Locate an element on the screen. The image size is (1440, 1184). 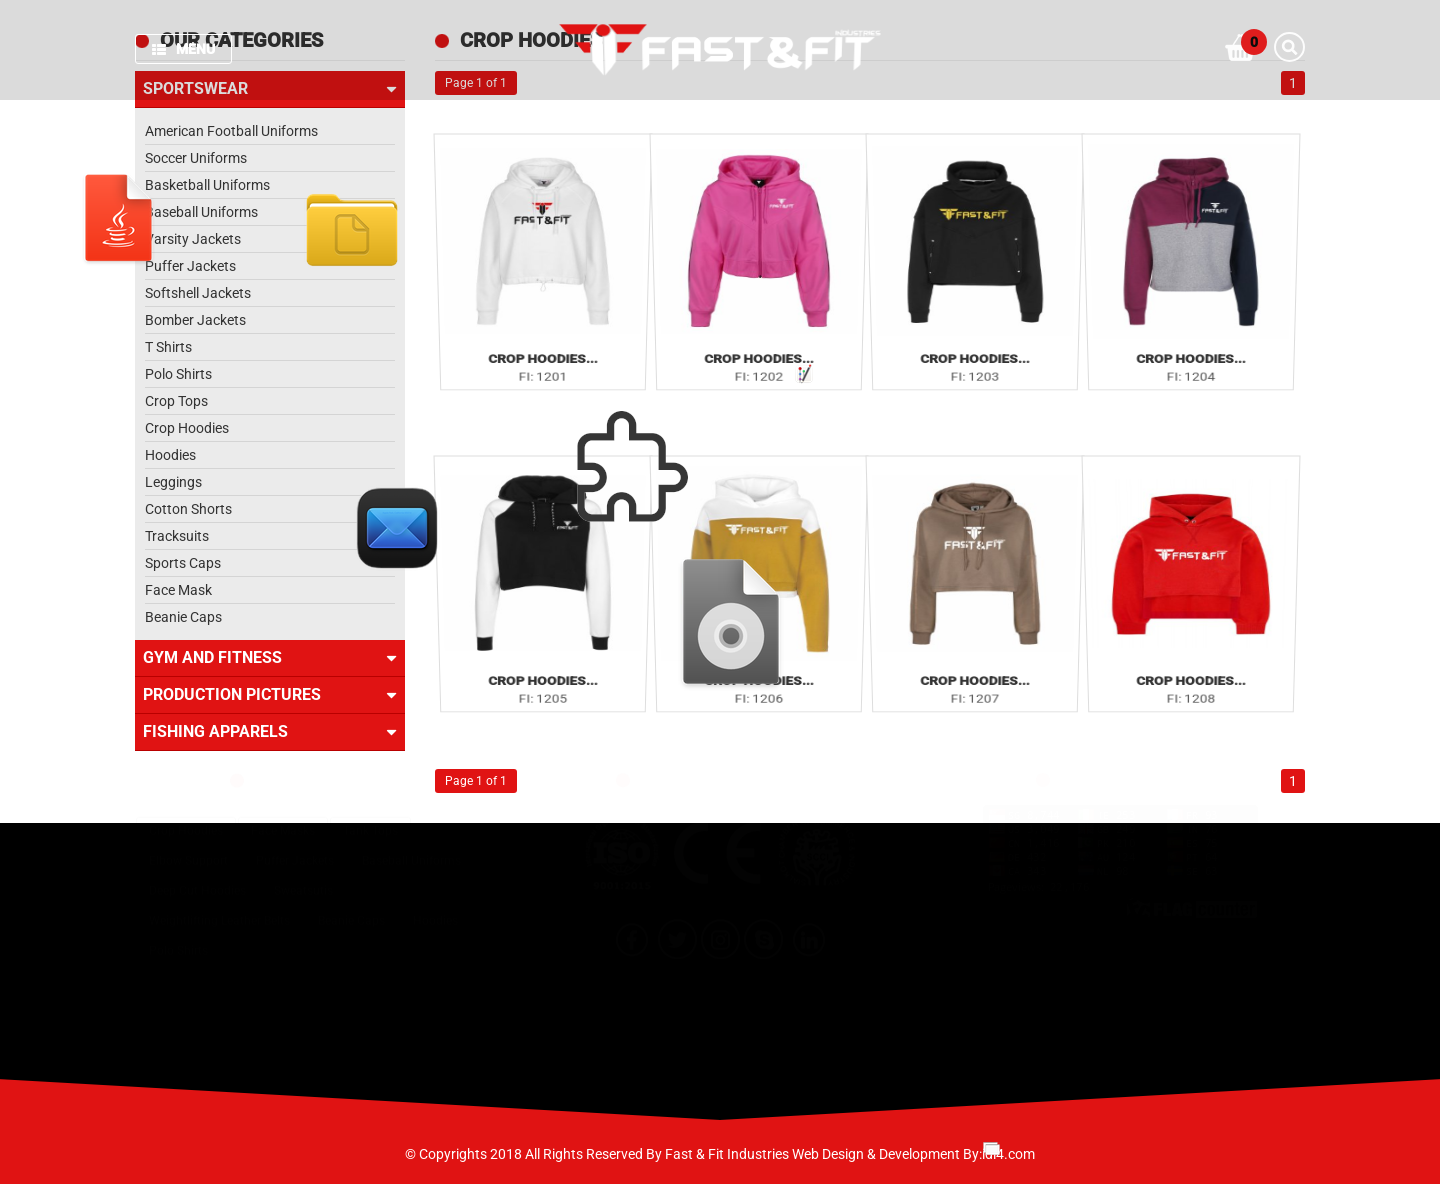
arrange windows in cascade view is located at coordinates (991, 1148).